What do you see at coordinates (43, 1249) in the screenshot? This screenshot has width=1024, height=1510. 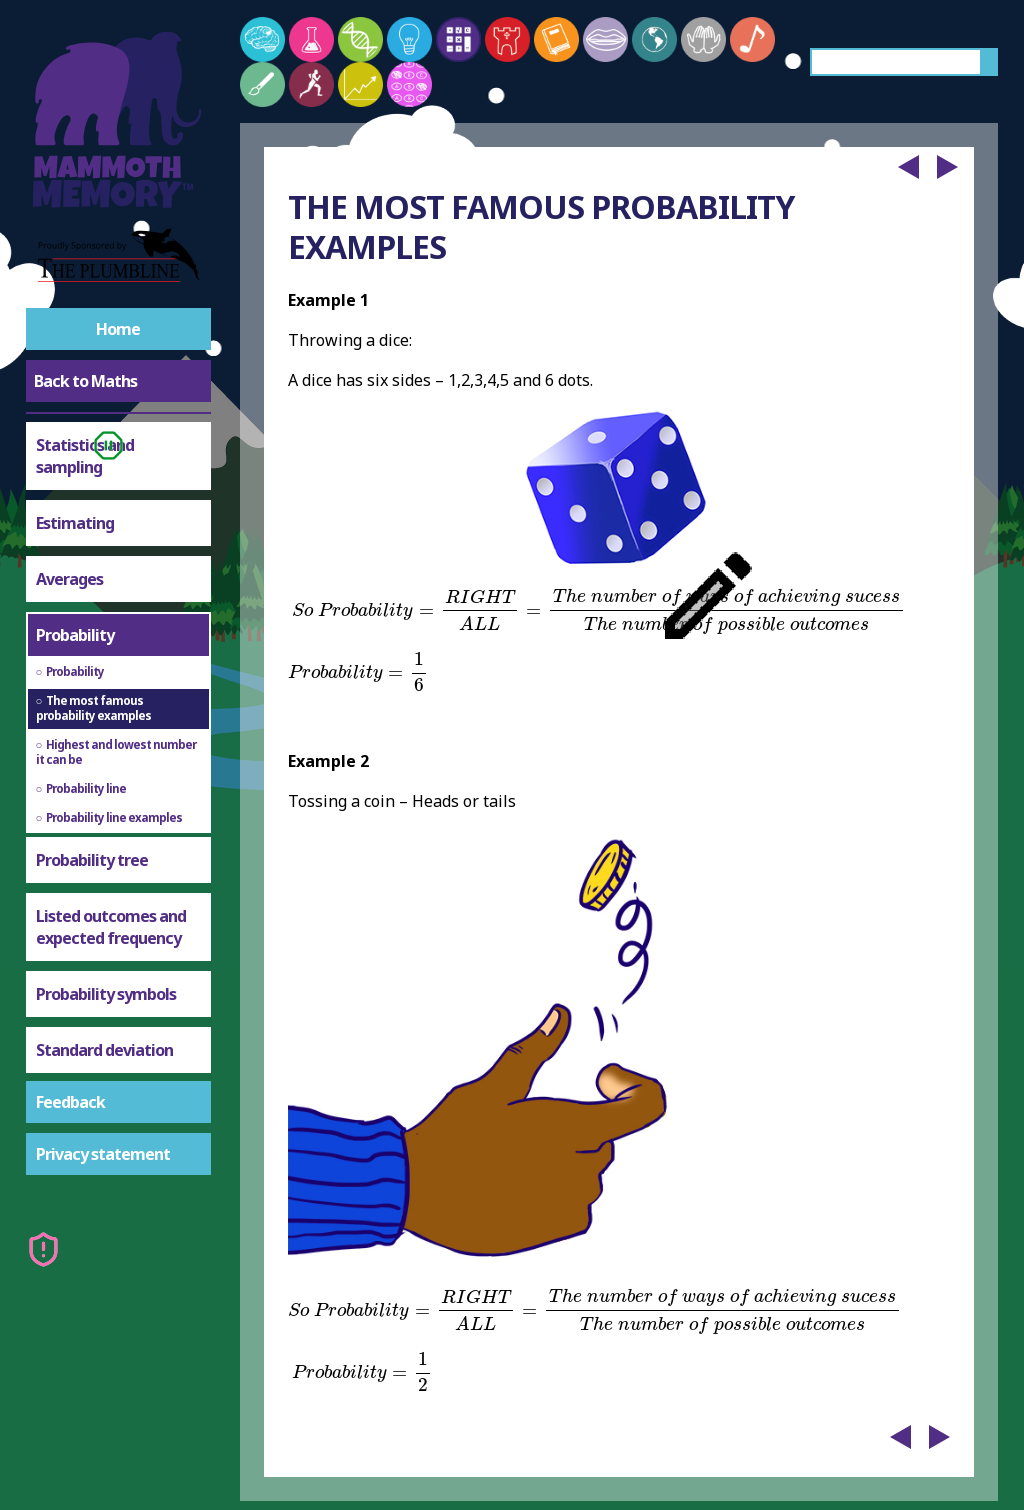 I see `security warning or alert detected` at bounding box center [43, 1249].